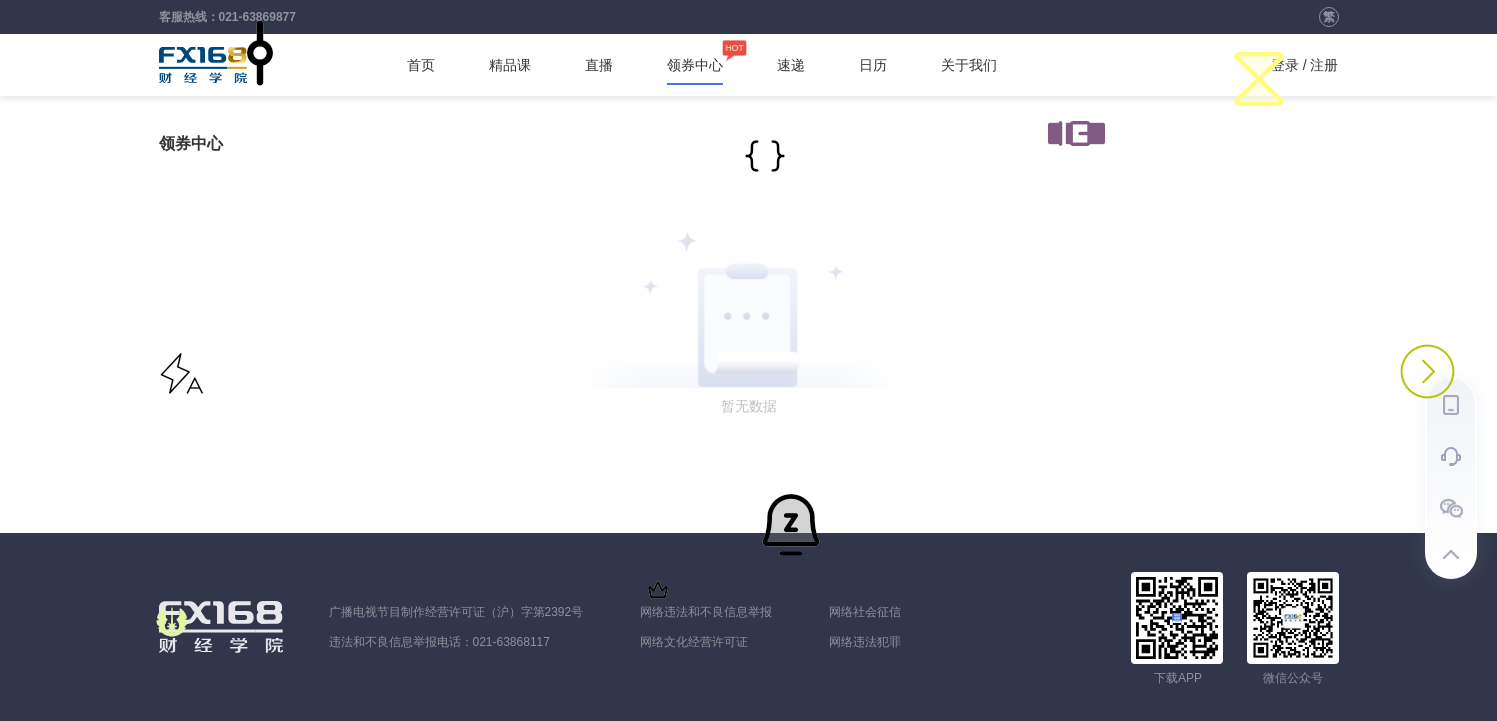  Describe the element at coordinates (658, 591) in the screenshot. I see `indicates premium or VIP membership status` at that location.